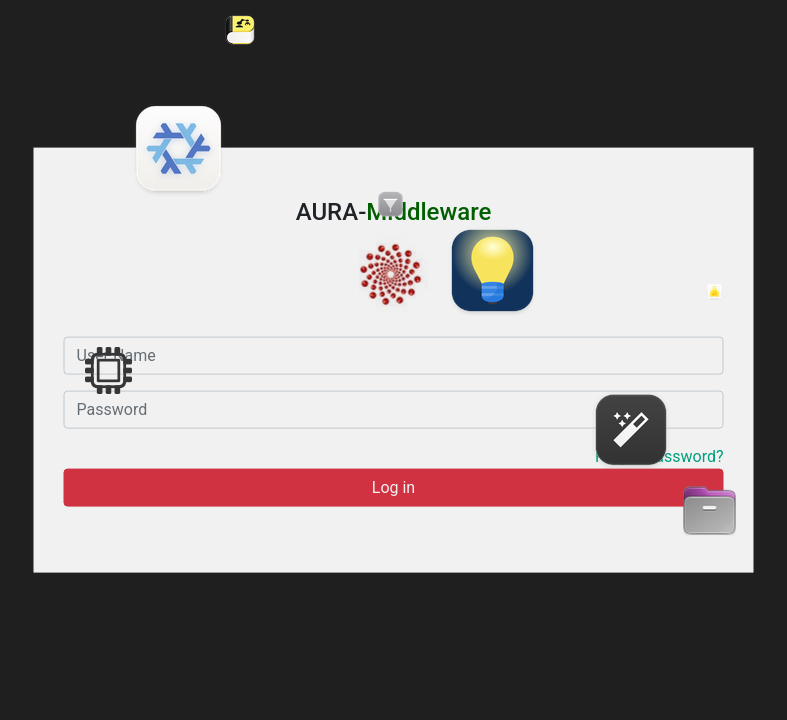 Image resolution: width=787 pixels, height=720 pixels. I want to click on open photometric viewer app, so click(492, 270).